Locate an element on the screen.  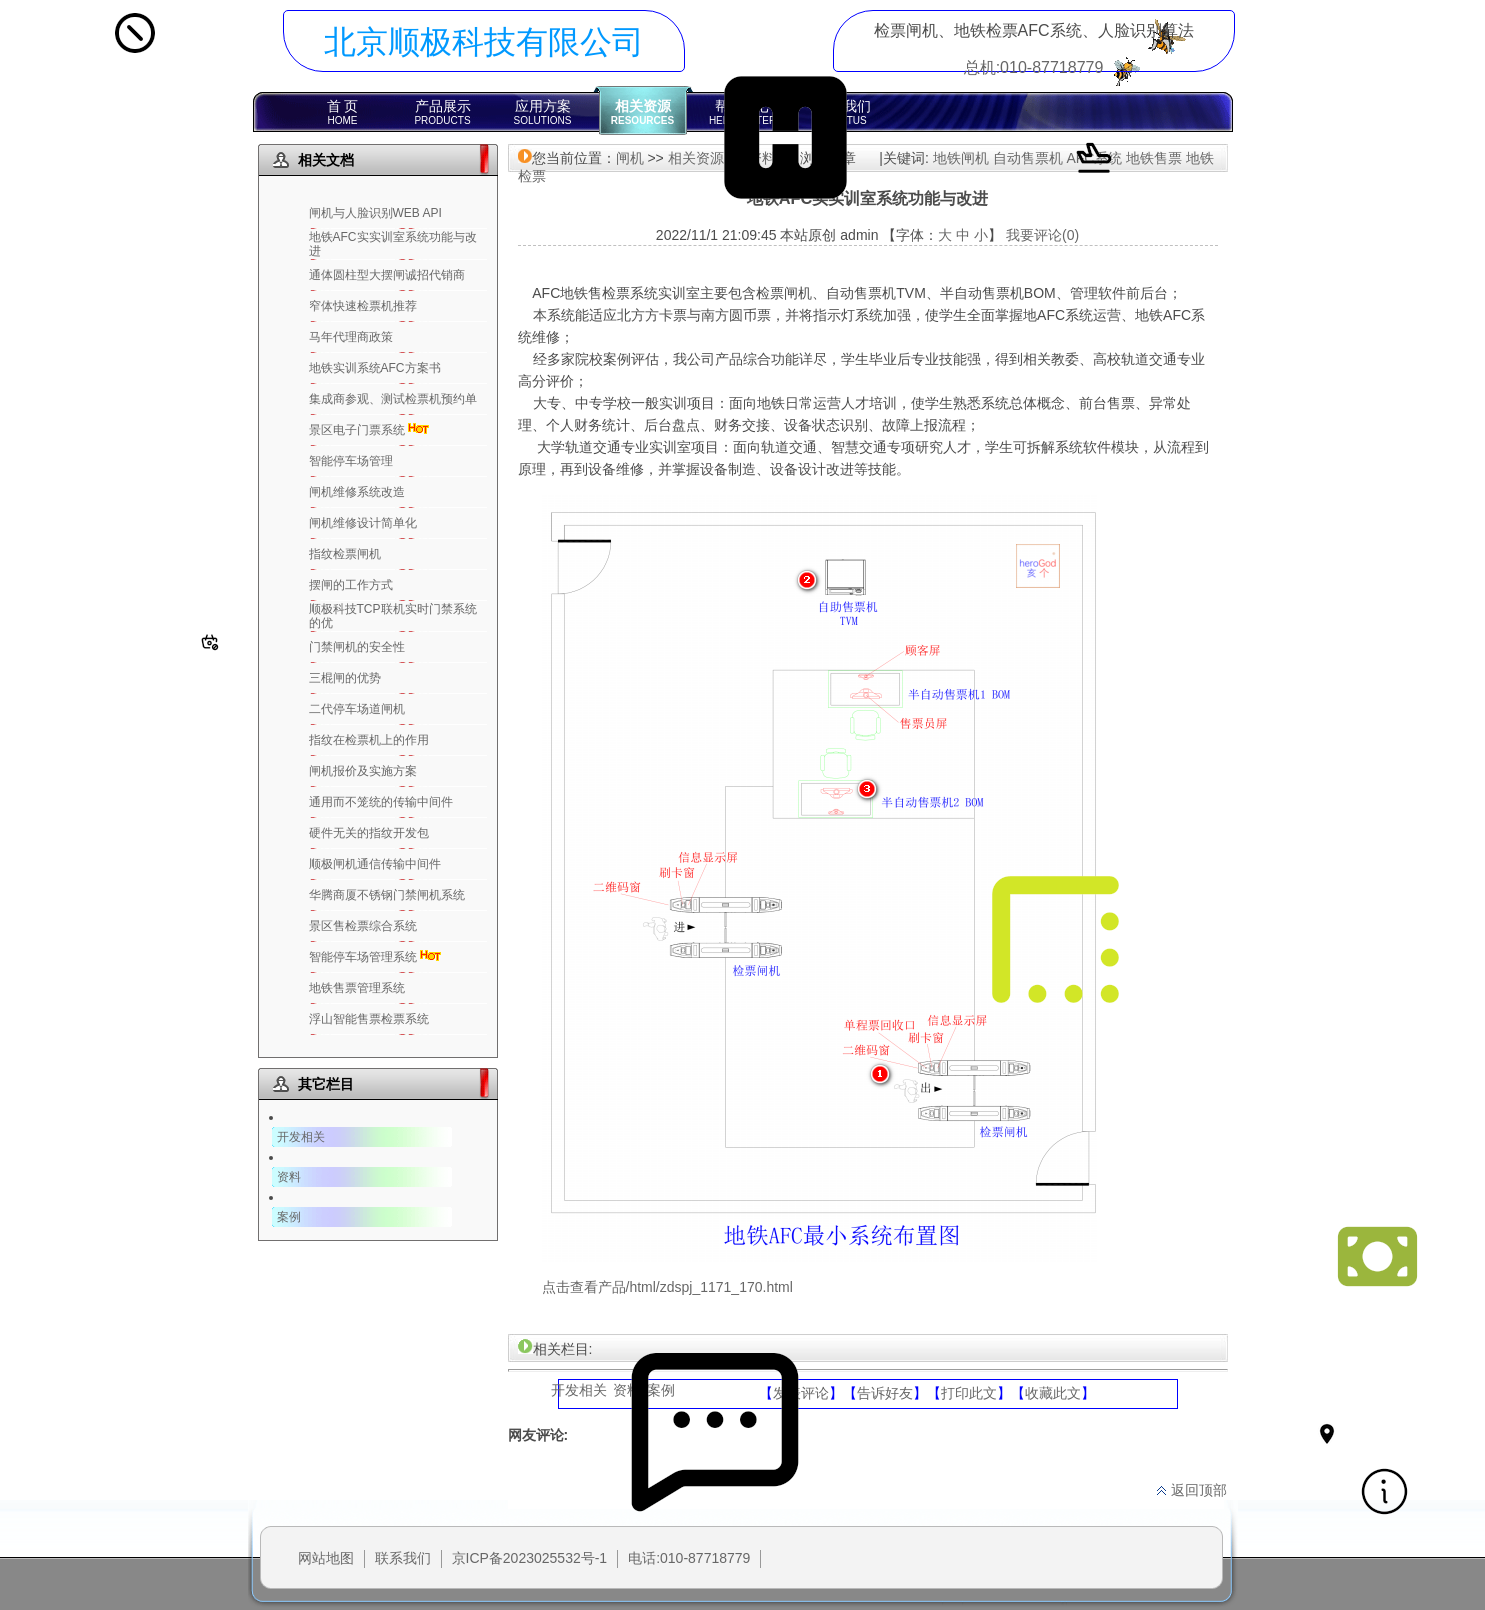
open messaging or chat is located at coordinates (715, 1428).